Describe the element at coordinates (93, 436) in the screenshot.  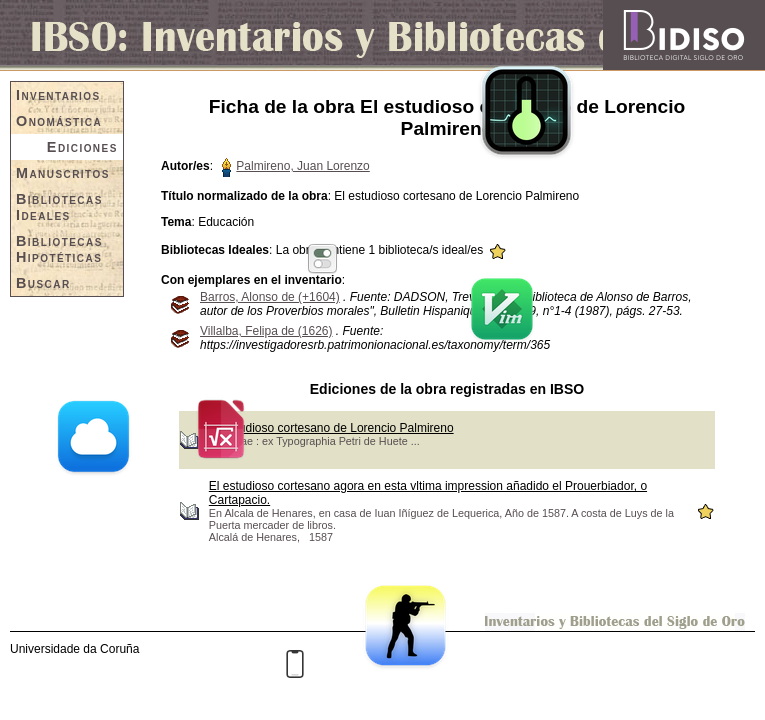
I see `access online account settings` at that location.